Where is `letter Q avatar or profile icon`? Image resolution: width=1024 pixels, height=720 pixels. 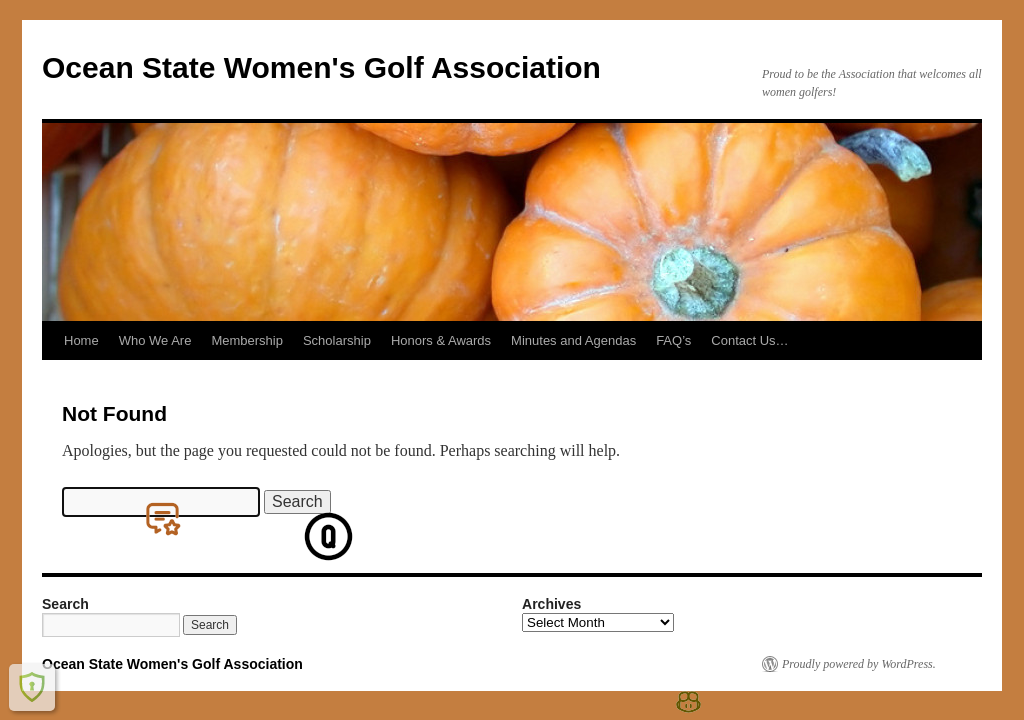 letter Q avatar or profile icon is located at coordinates (328, 536).